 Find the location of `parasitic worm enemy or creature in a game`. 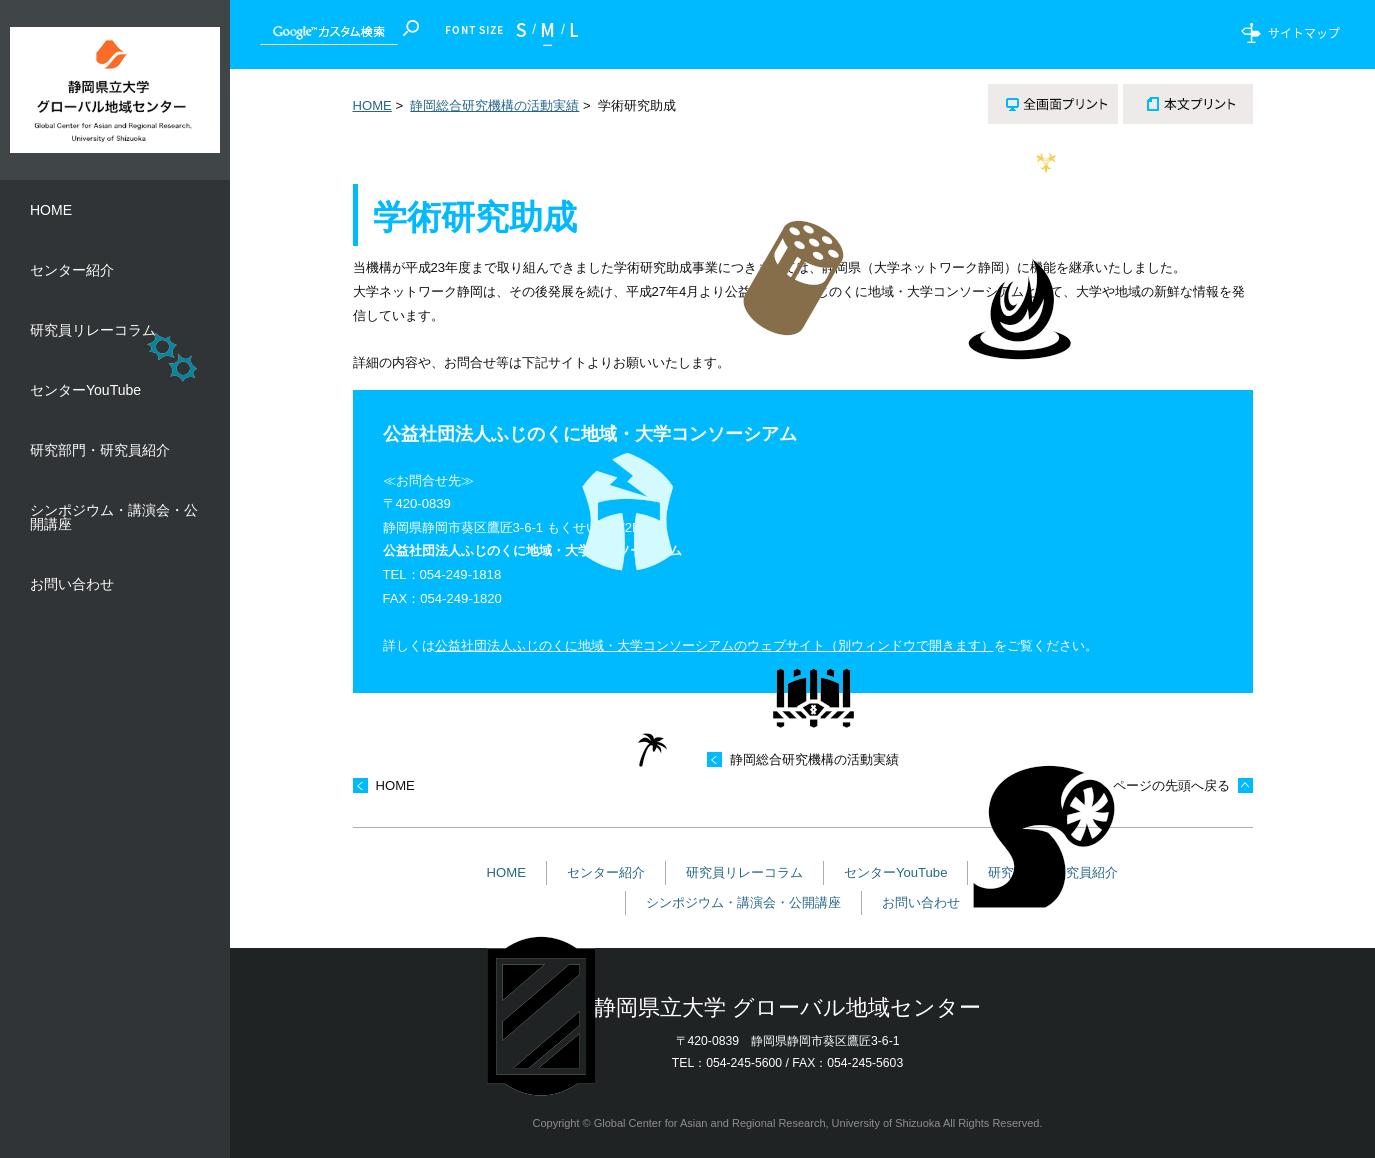

parasitic worm enemy or creature in a game is located at coordinates (1044, 837).